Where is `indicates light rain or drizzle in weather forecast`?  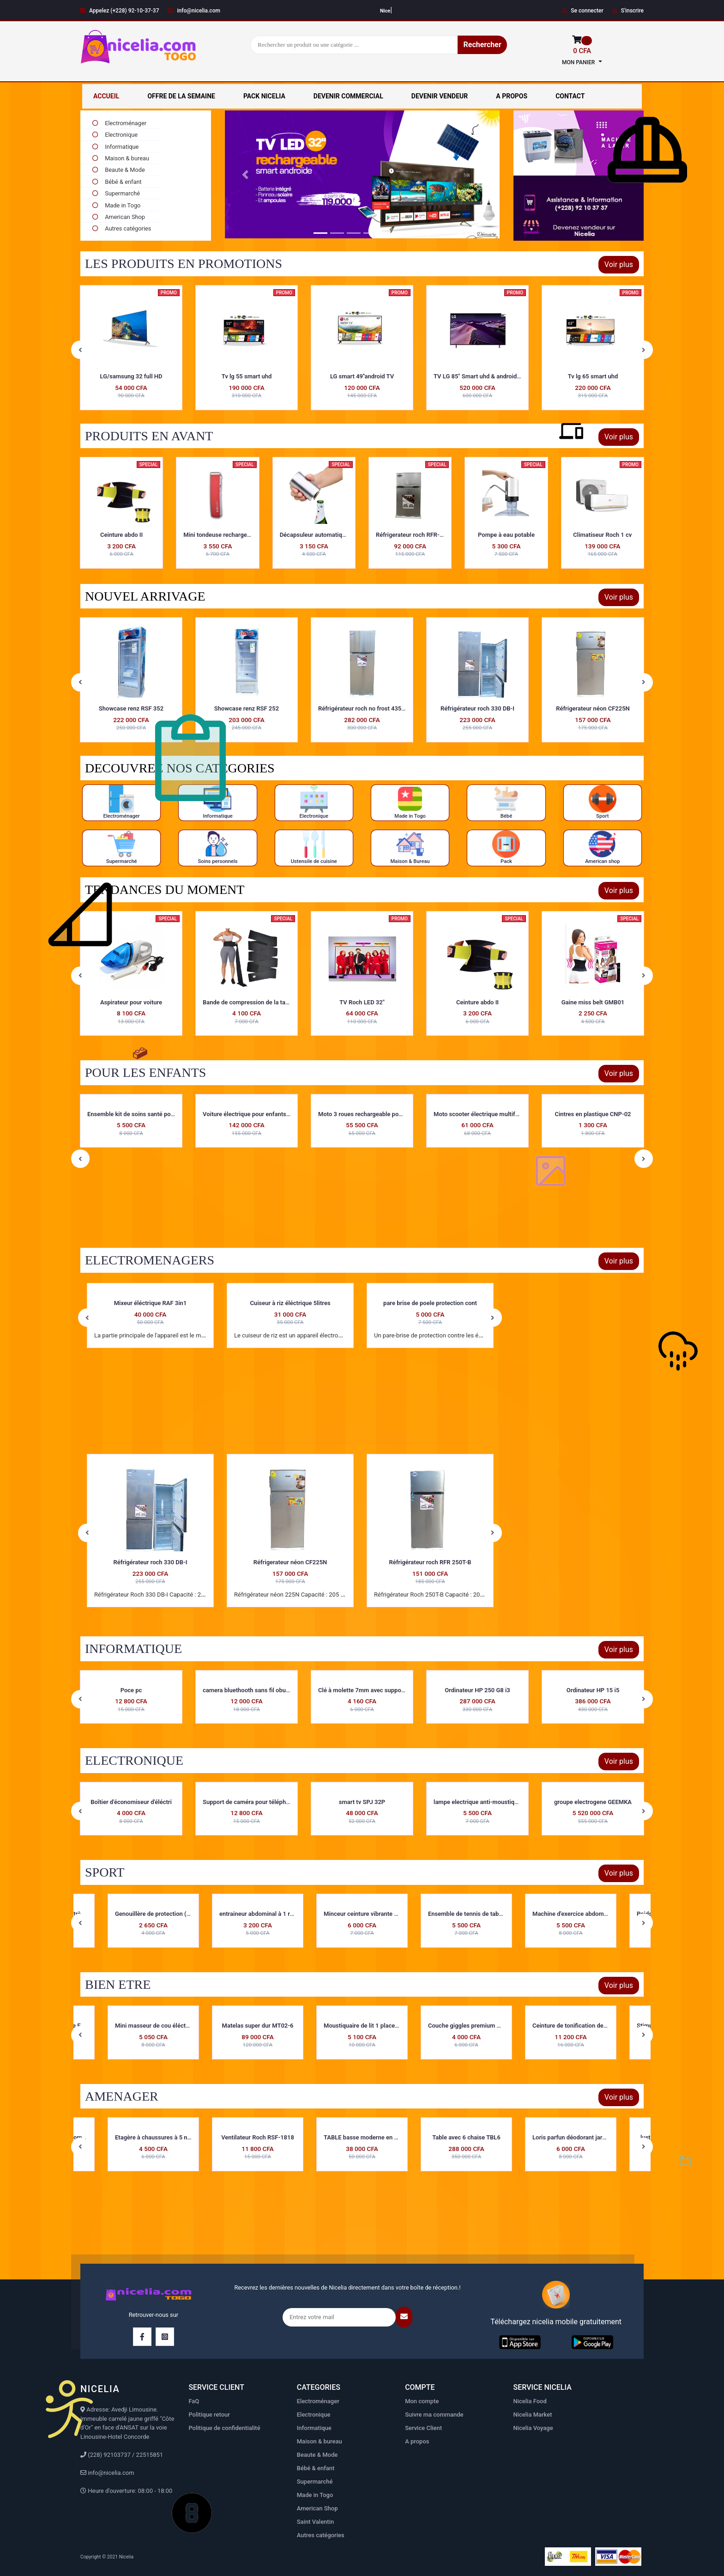 indicates light rain or drizzle in weather forecast is located at coordinates (678, 1351).